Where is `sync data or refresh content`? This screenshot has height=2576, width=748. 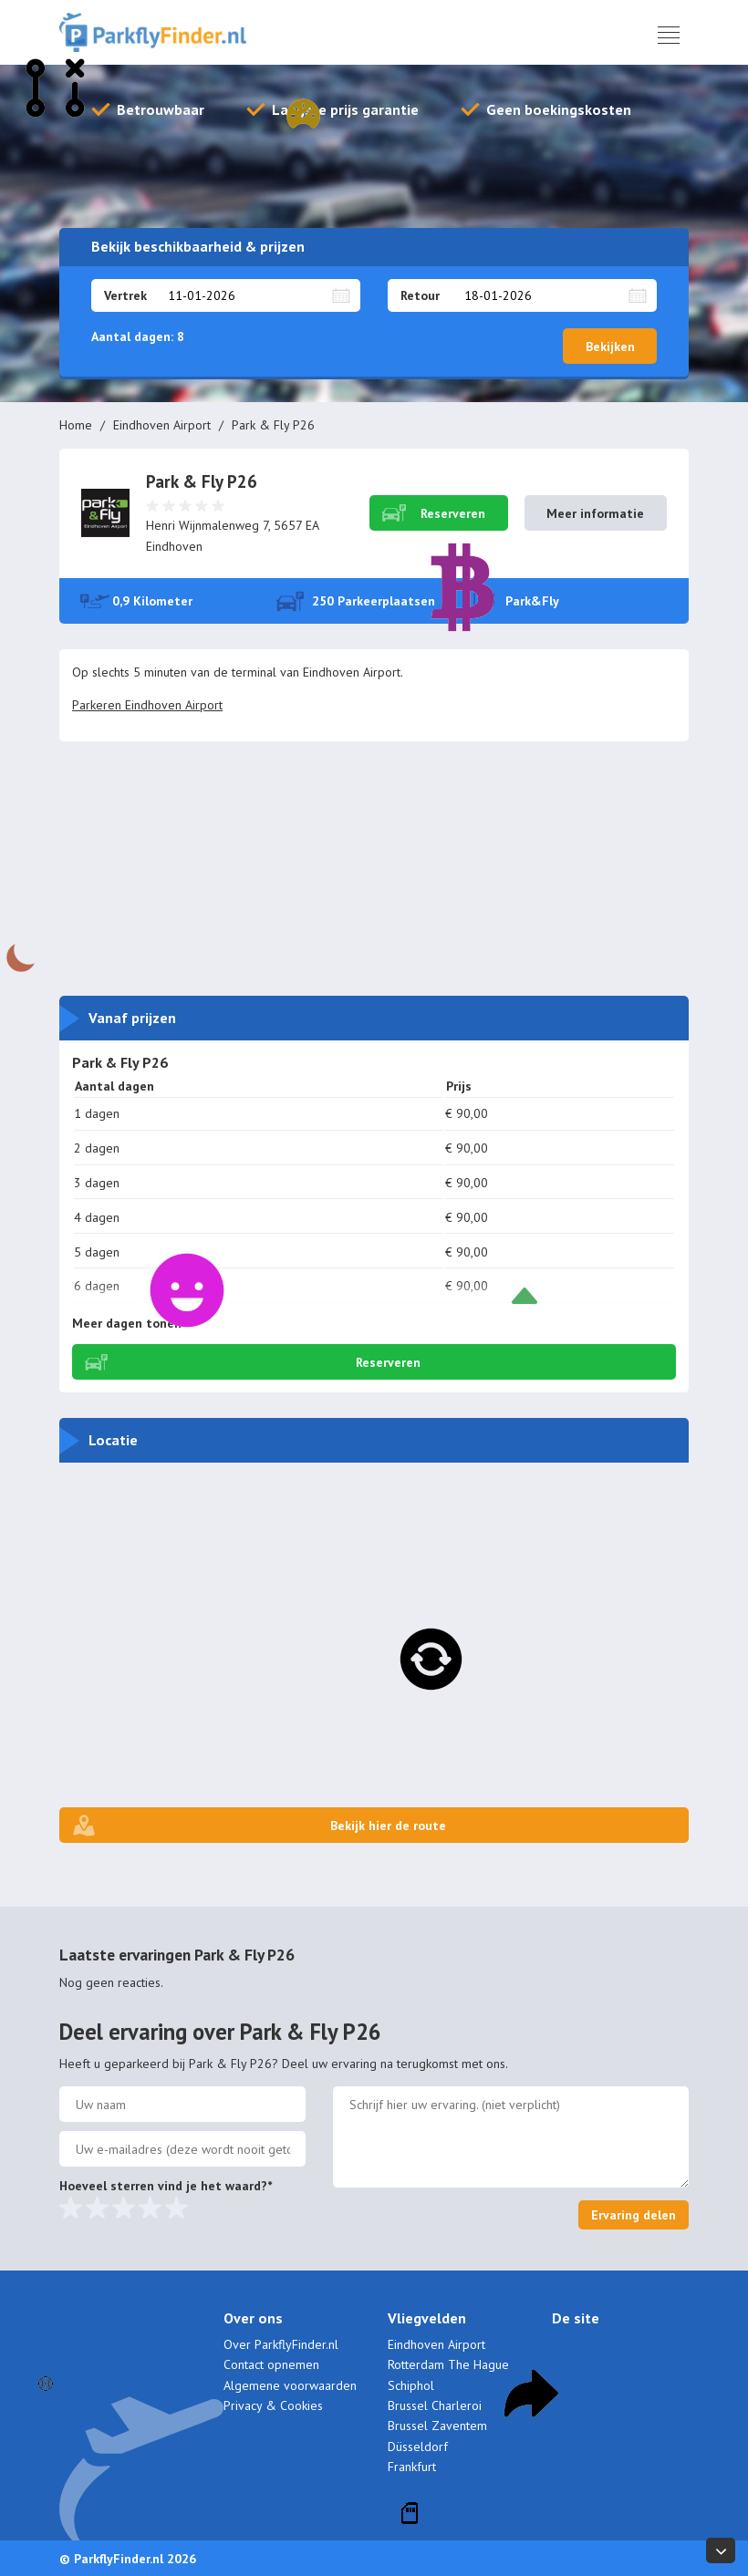 sync data or refresh content is located at coordinates (431, 1659).